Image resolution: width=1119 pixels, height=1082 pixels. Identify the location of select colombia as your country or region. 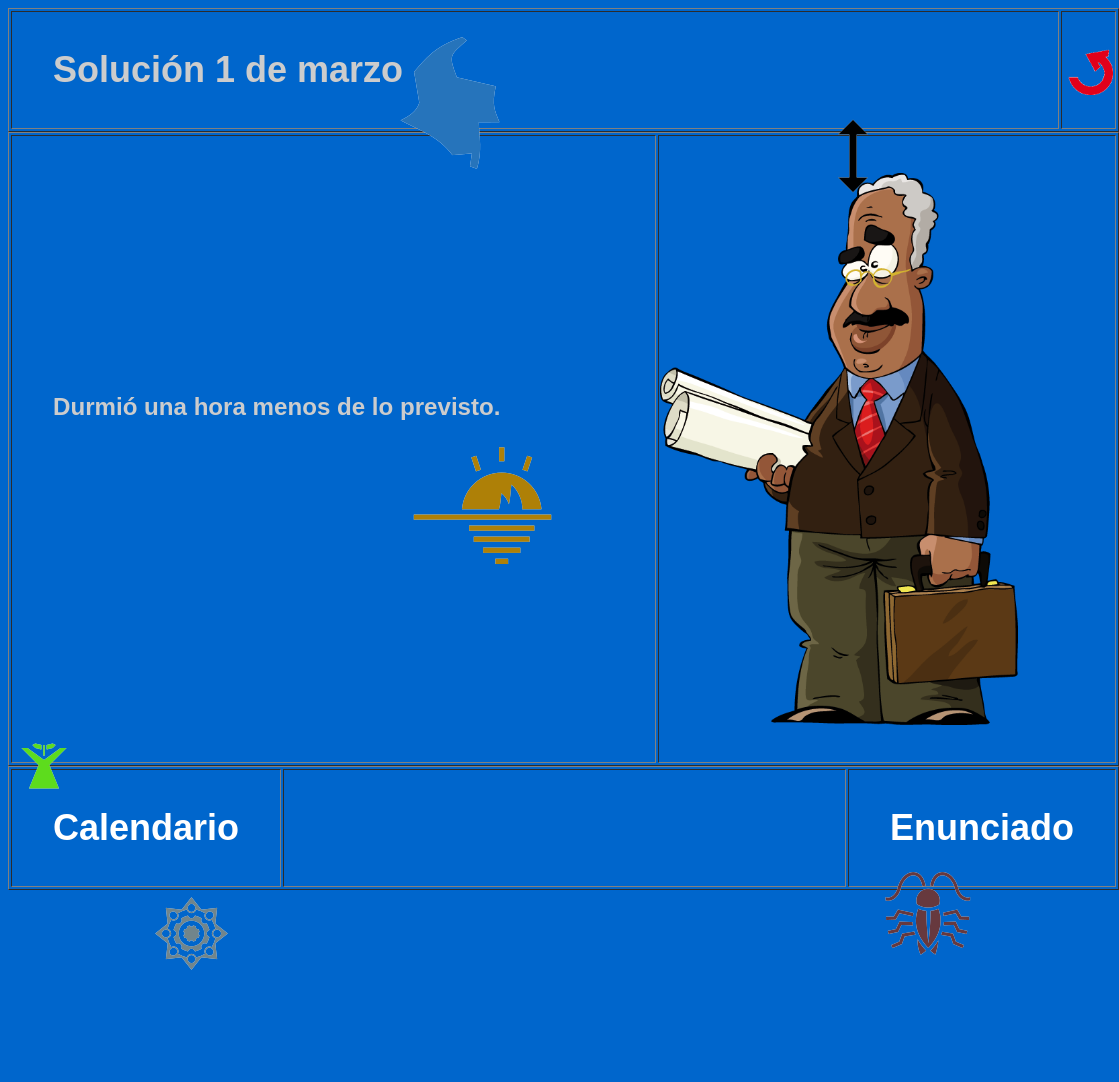
(450, 103).